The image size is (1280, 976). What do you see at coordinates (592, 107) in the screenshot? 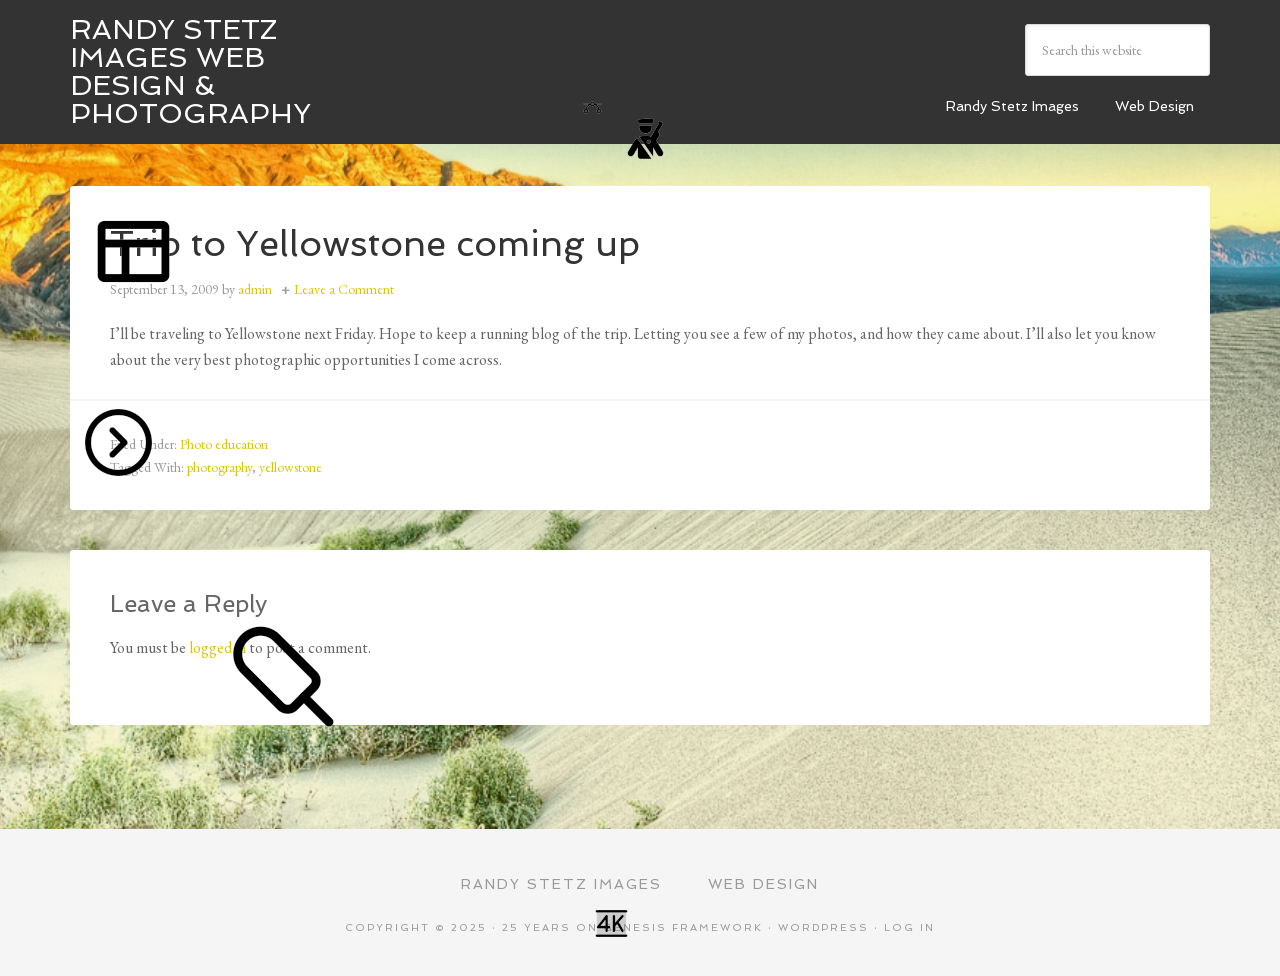
I see `edit vector path curves` at bounding box center [592, 107].